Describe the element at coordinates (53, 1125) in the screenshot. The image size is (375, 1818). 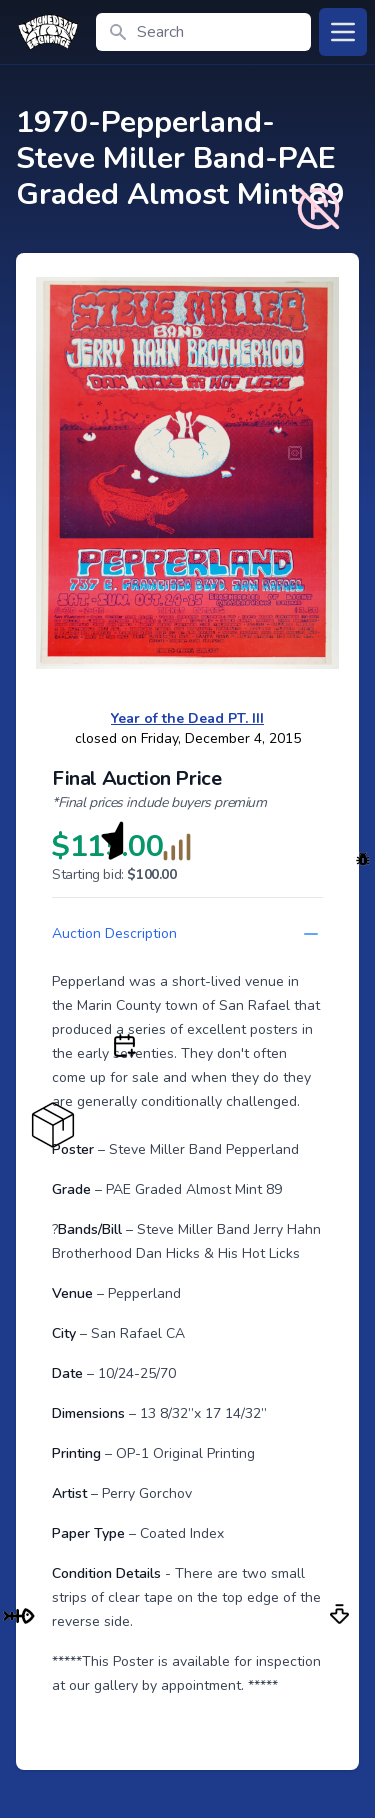
I see `view package or shipment details` at that location.